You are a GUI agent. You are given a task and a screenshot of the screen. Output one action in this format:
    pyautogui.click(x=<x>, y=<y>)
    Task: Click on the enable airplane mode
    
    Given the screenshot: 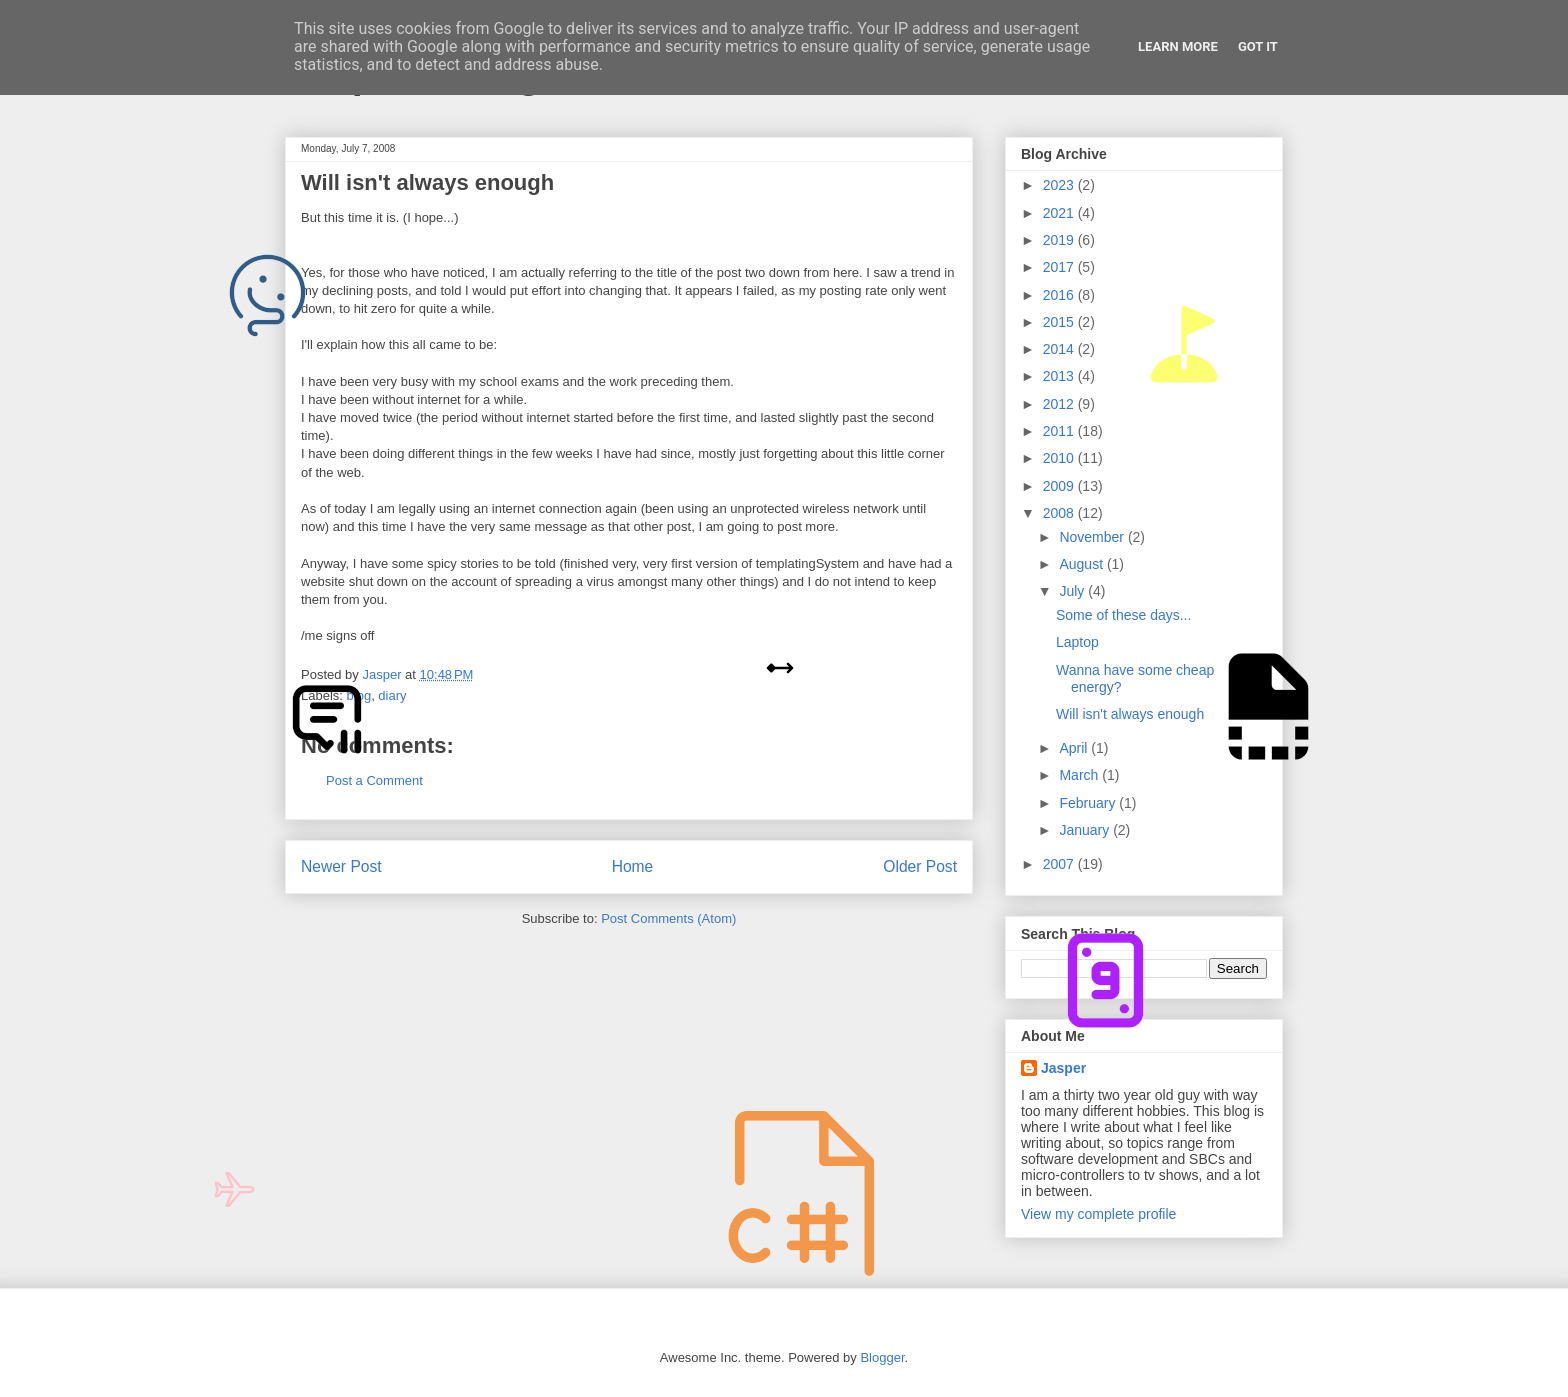 What is the action you would take?
    pyautogui.click(x=234, y=1189)
    